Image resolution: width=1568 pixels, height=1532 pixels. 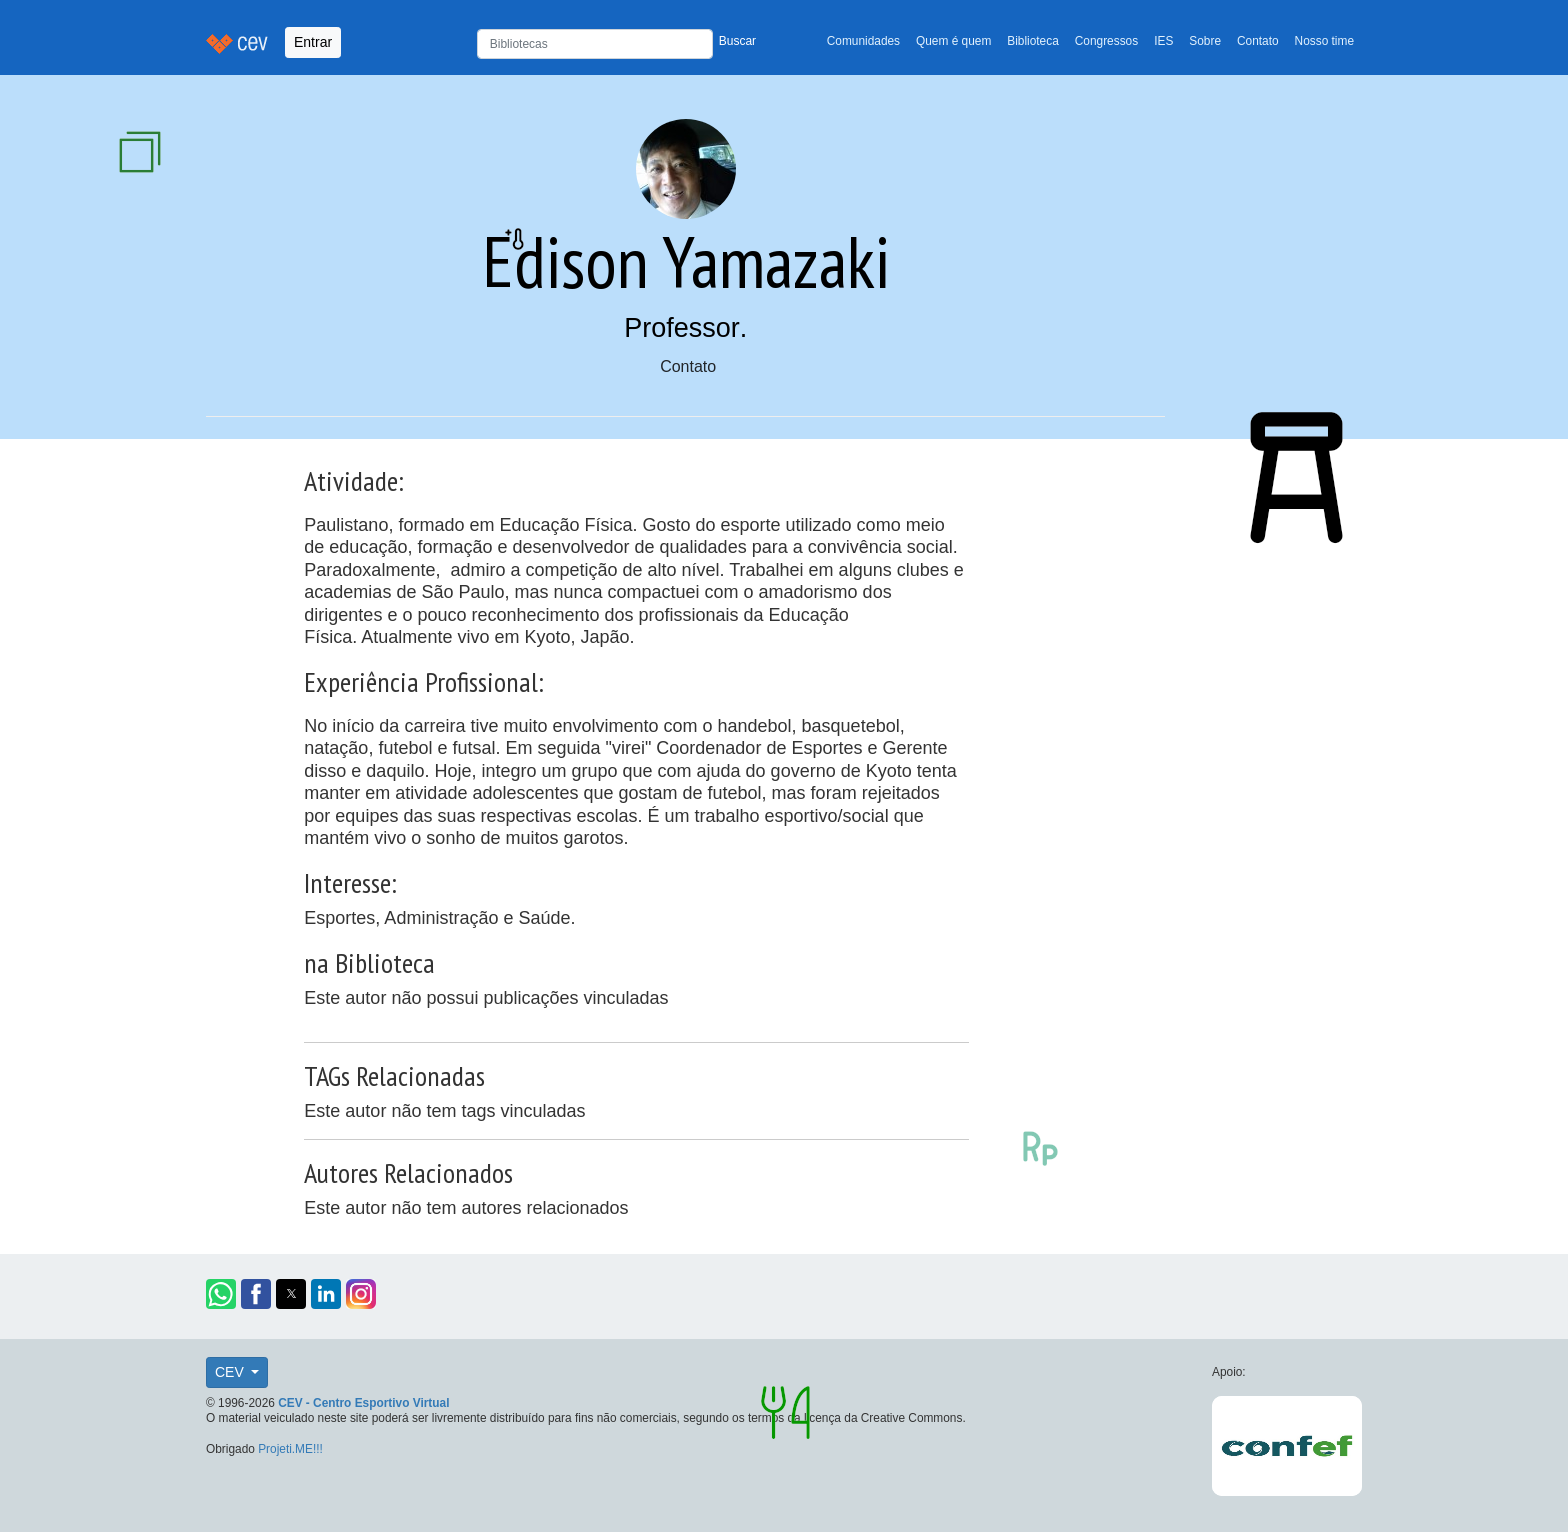 I want to click on increase temperature setting, so click(x=516, y=239).